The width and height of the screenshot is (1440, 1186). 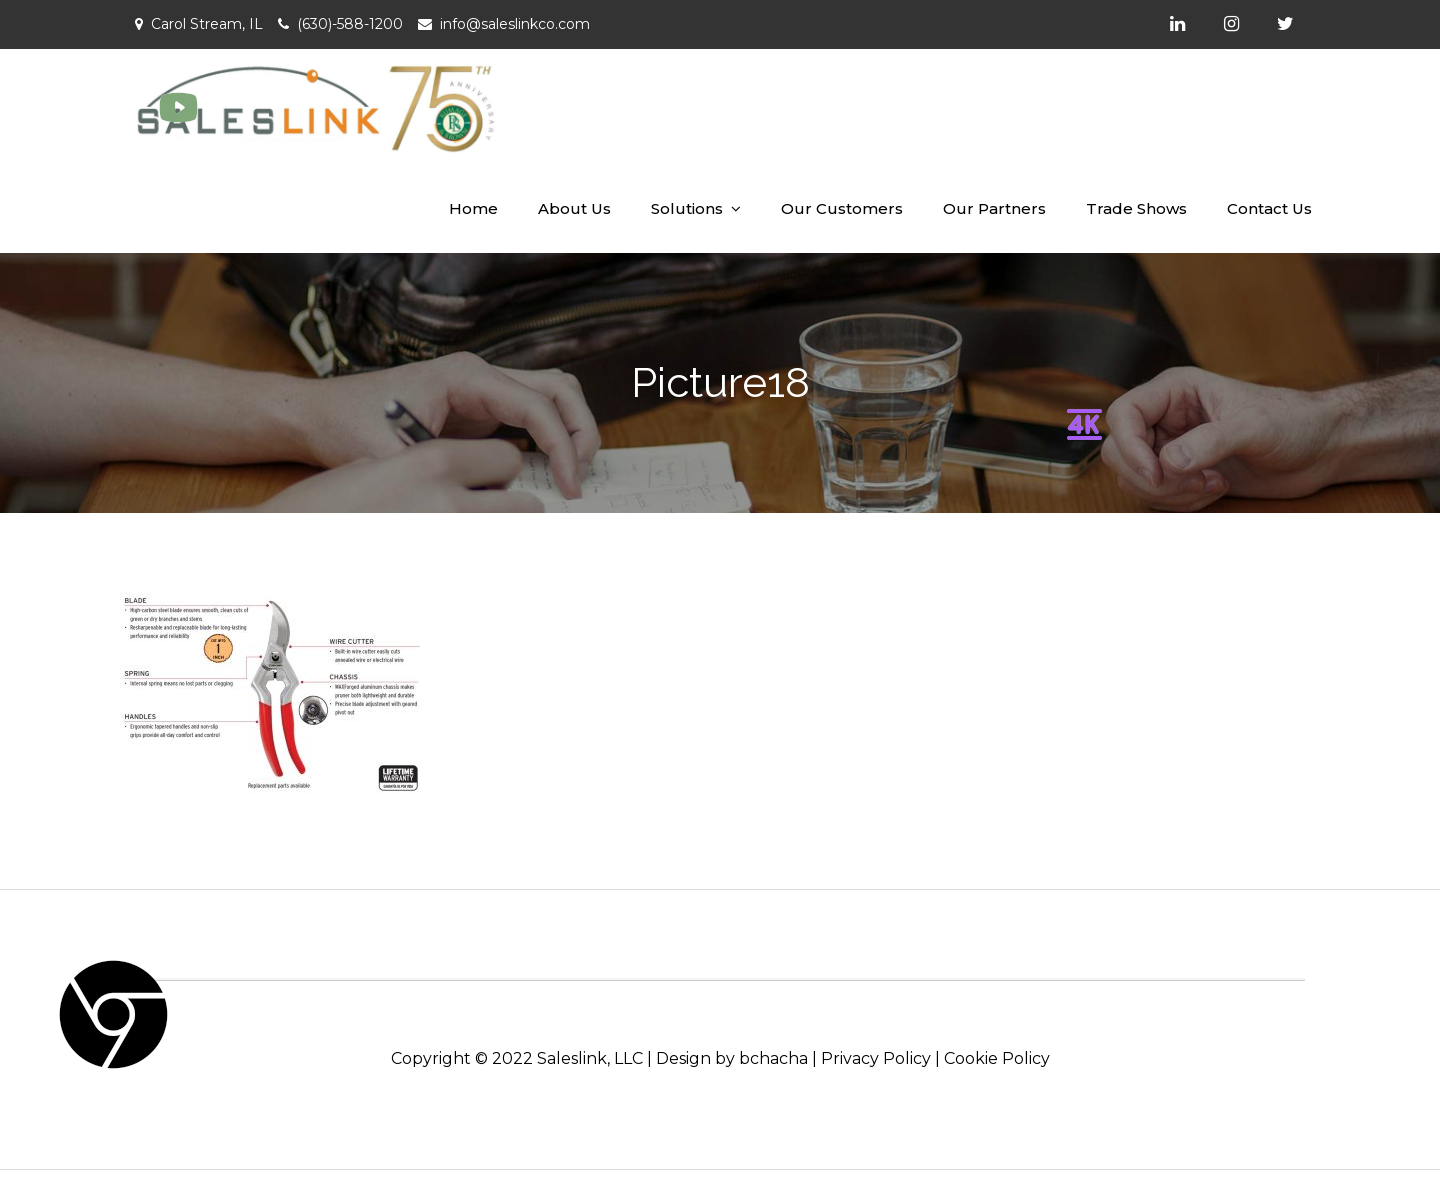 What do you see at coordinates (178, 107) in the screenshot?
I see `open YouTube app` at bounding box center [178, 107].